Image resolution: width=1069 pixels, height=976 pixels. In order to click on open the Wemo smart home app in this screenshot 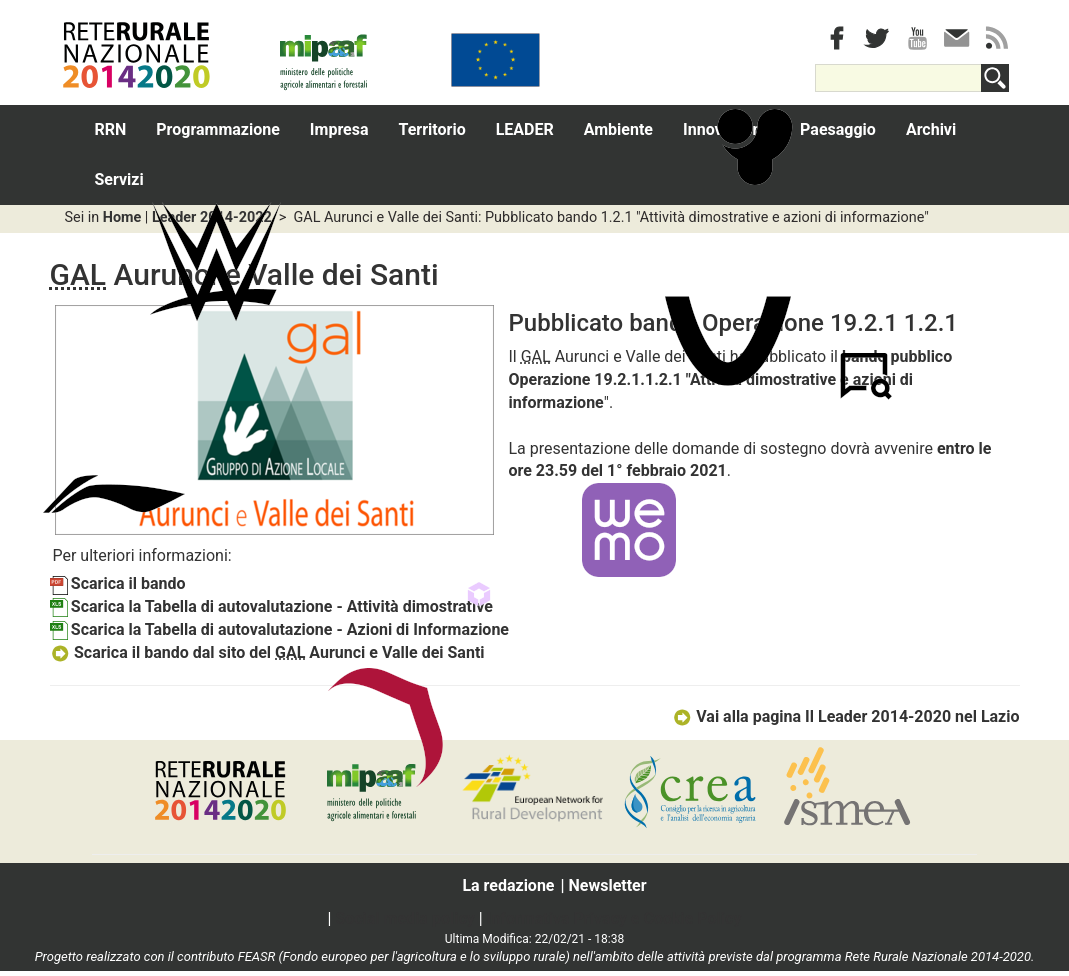, I will do `click(629, 530)`.